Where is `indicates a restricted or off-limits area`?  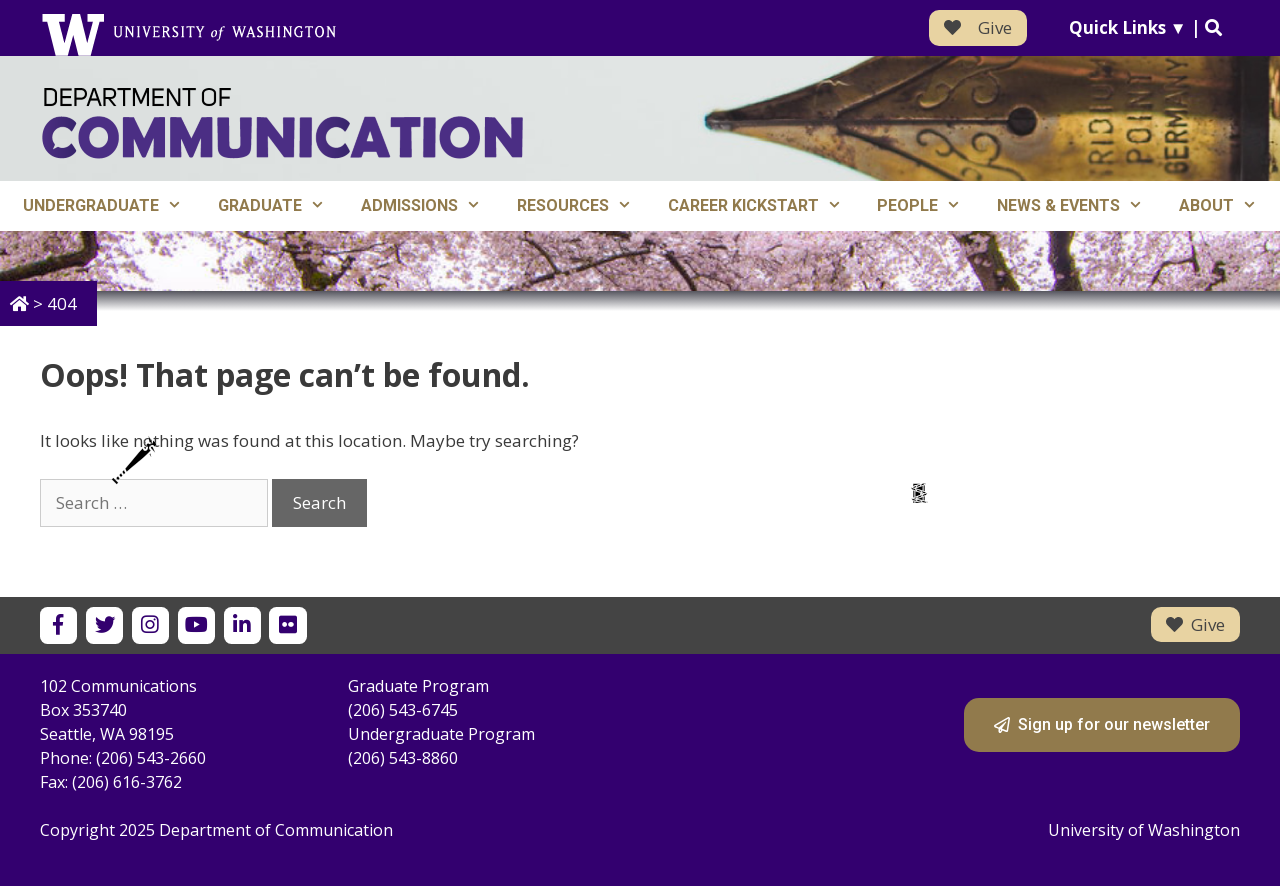 indicates a restricted or off-limits area is located at coordinates (919, 493).